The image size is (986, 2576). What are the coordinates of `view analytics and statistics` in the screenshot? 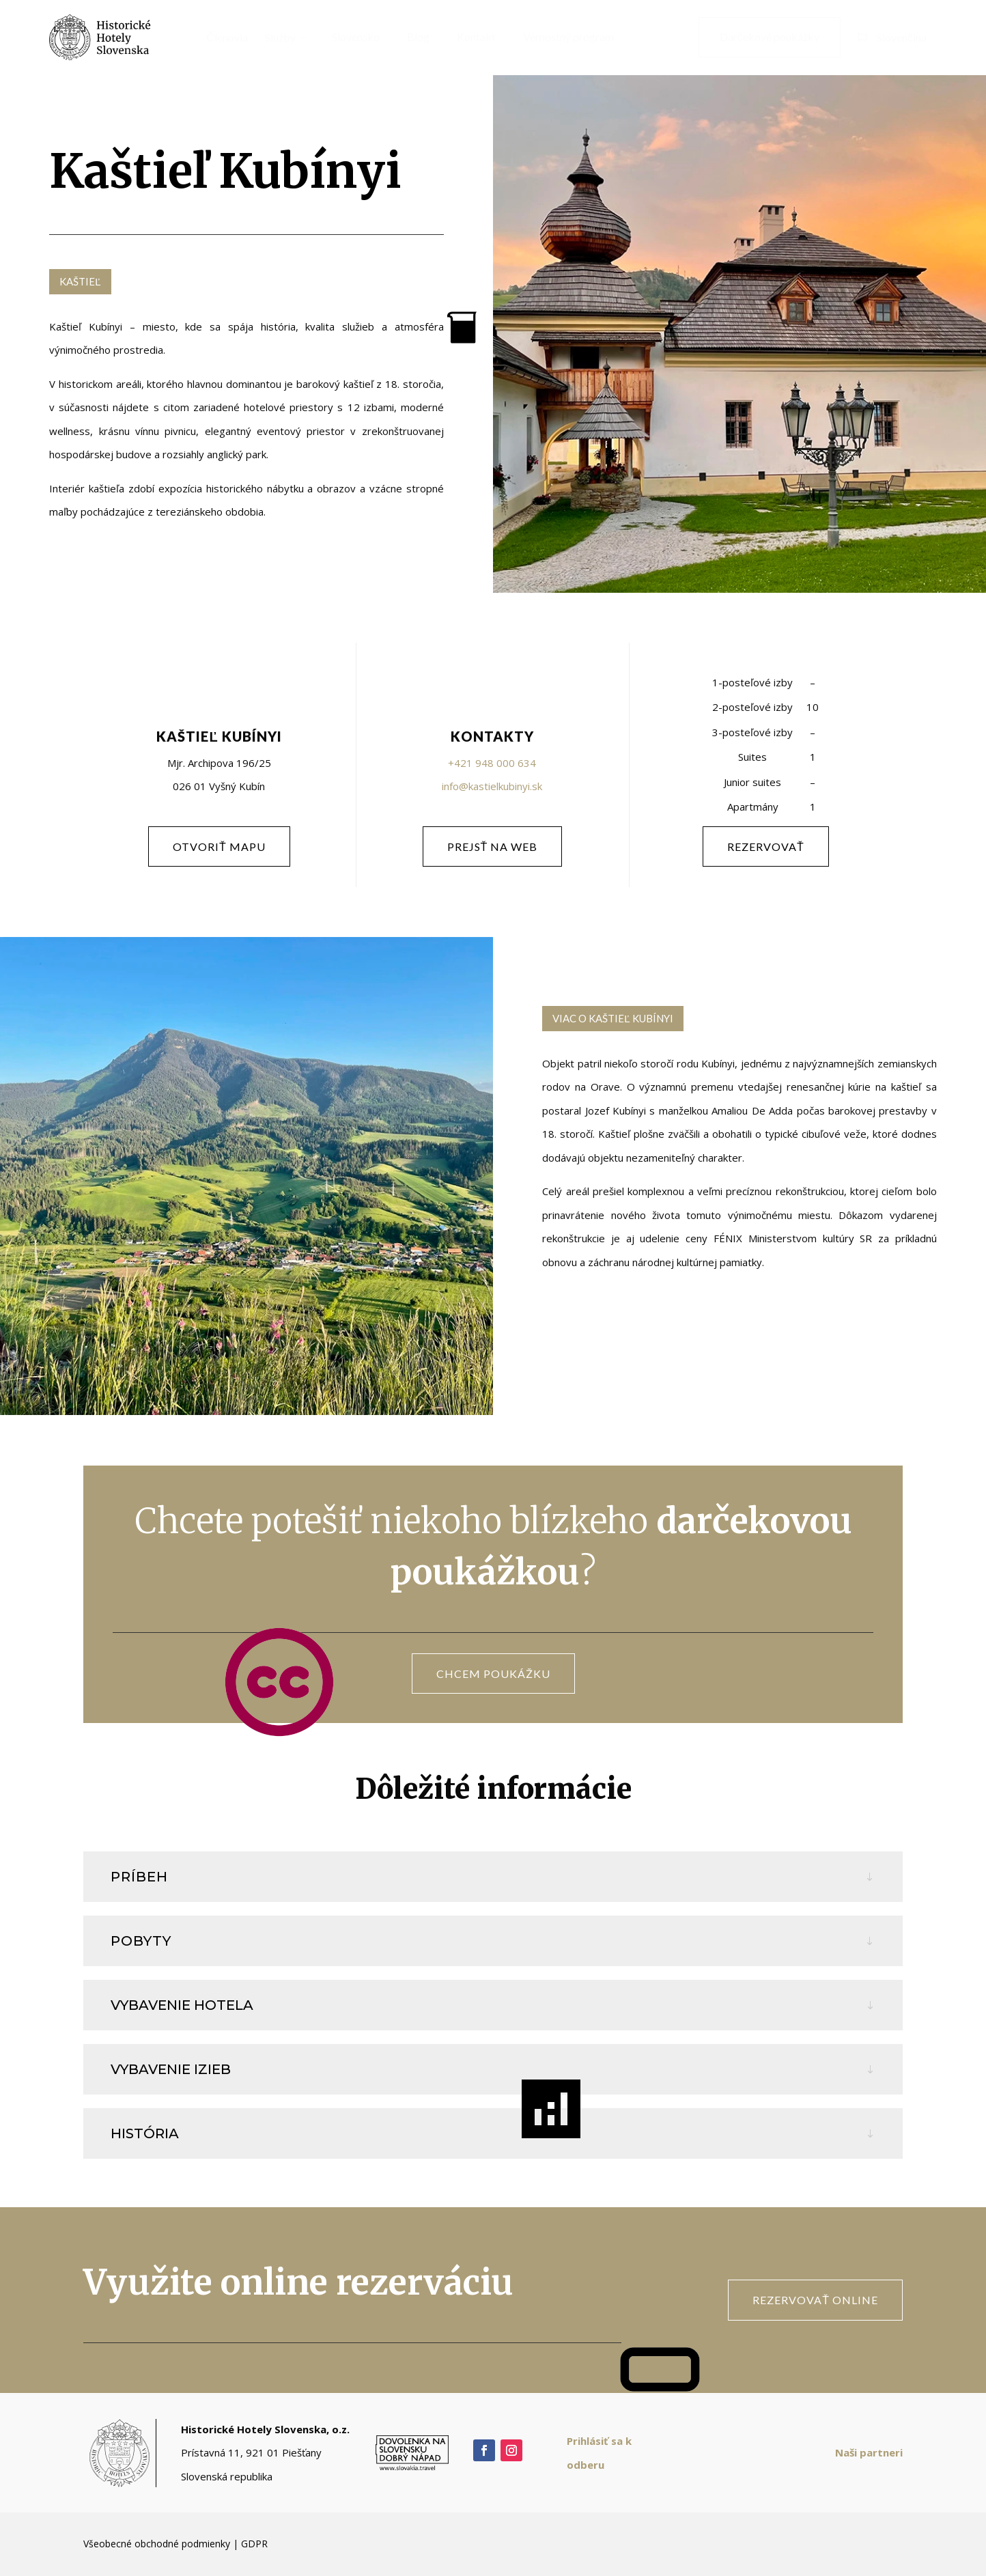 It's located at (551, 2109).